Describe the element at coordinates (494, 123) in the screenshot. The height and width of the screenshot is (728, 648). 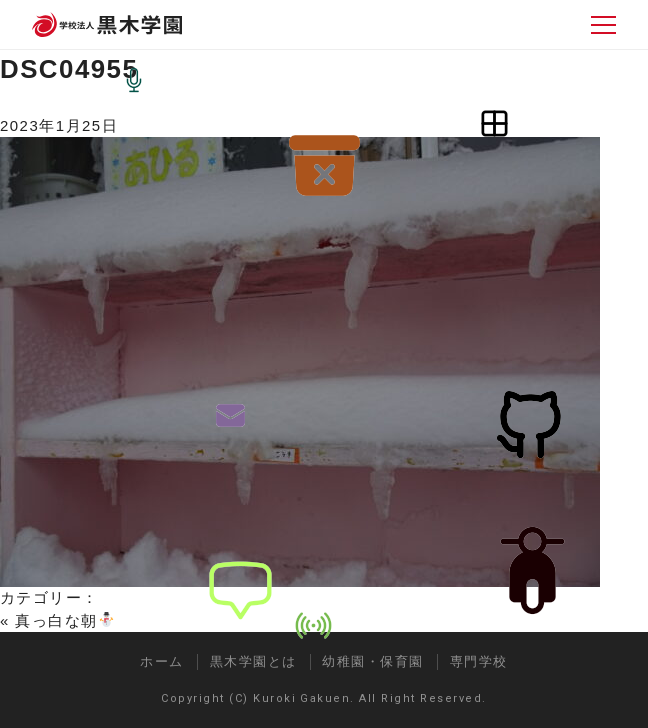
I see `apply borders to all cells in a table or grid` at that location.